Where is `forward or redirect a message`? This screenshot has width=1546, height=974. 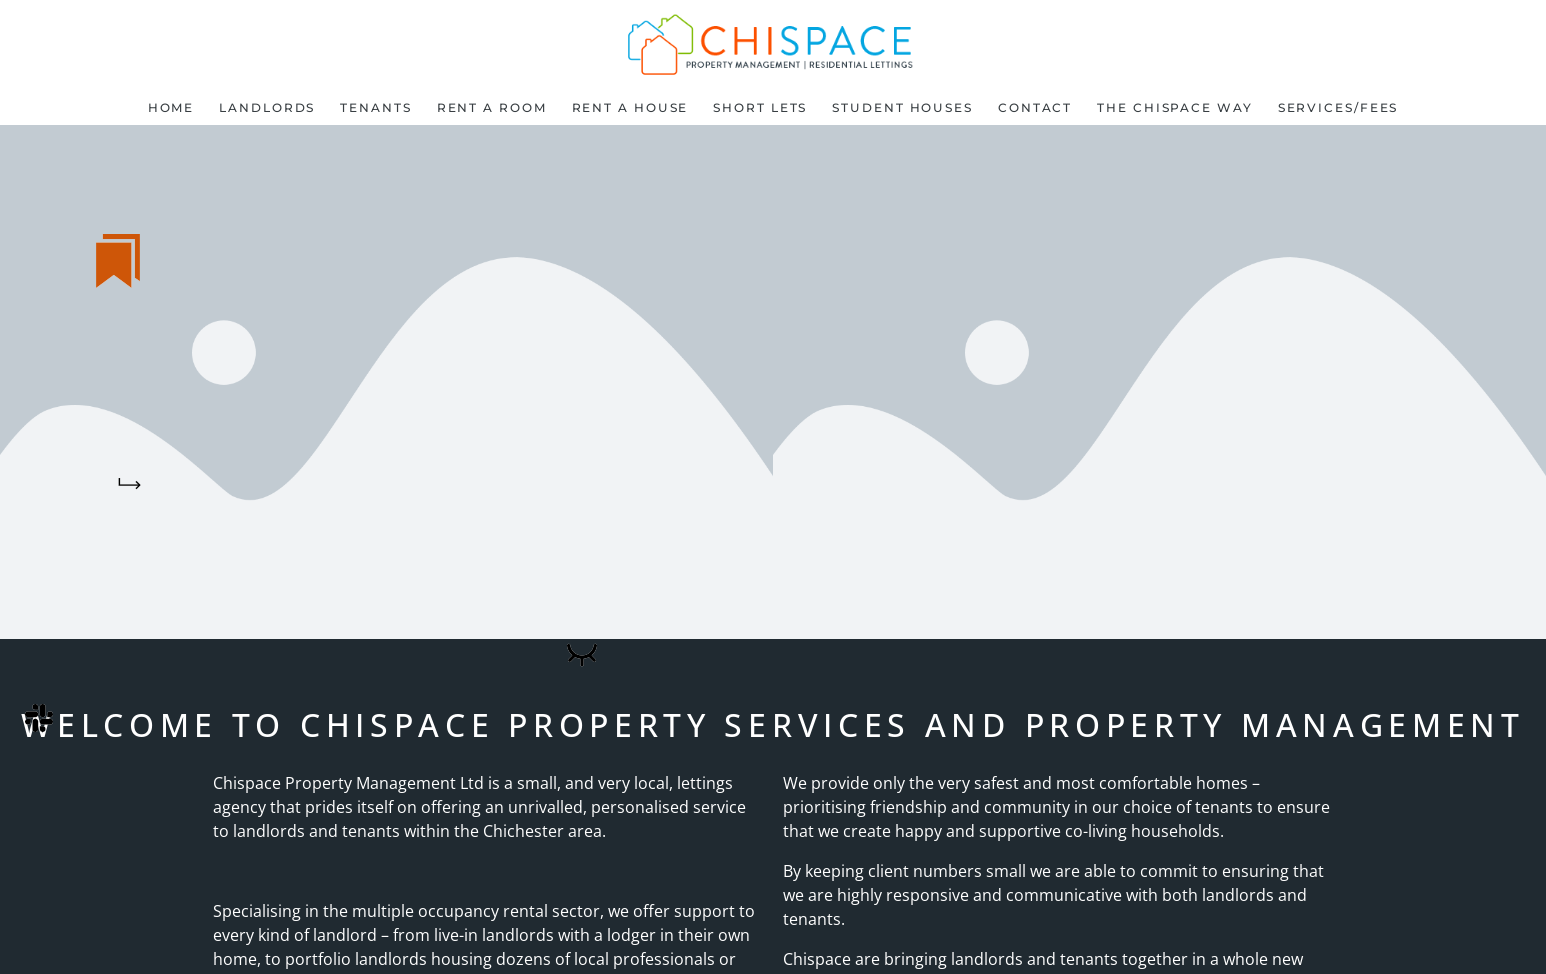 forward or redirect a message is located at coordinates (129, 483).